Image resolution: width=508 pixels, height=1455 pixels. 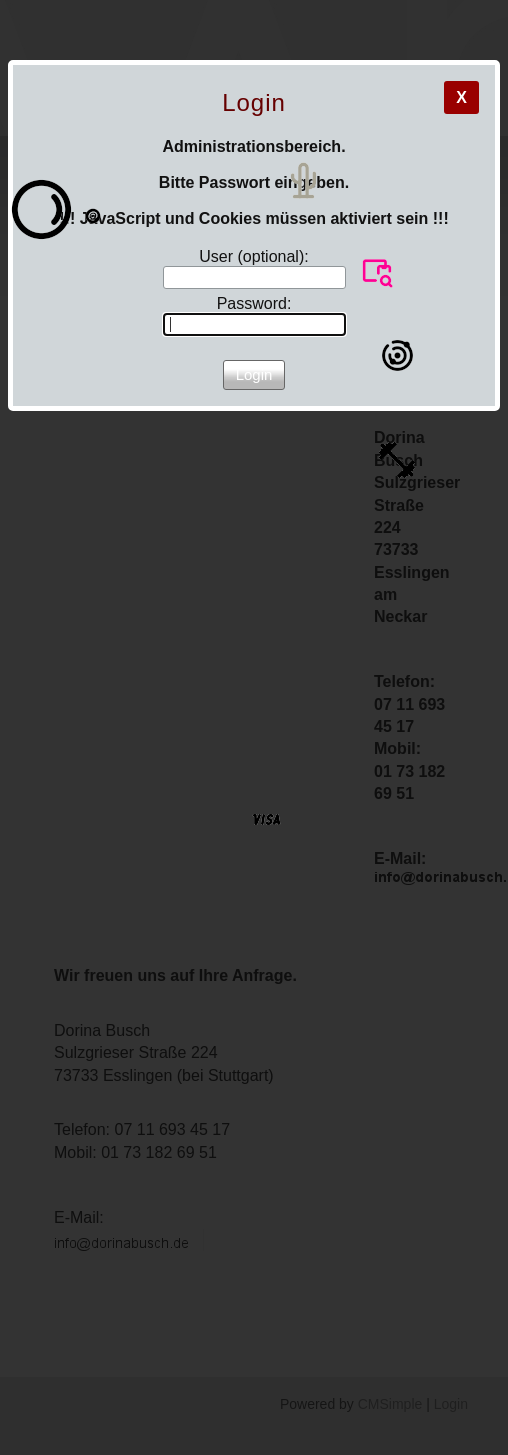 What do you see at coordinates (303, 180) in the screenshot?
I see `indicates desert or arid climate setting` at bounding box center [303, 180].